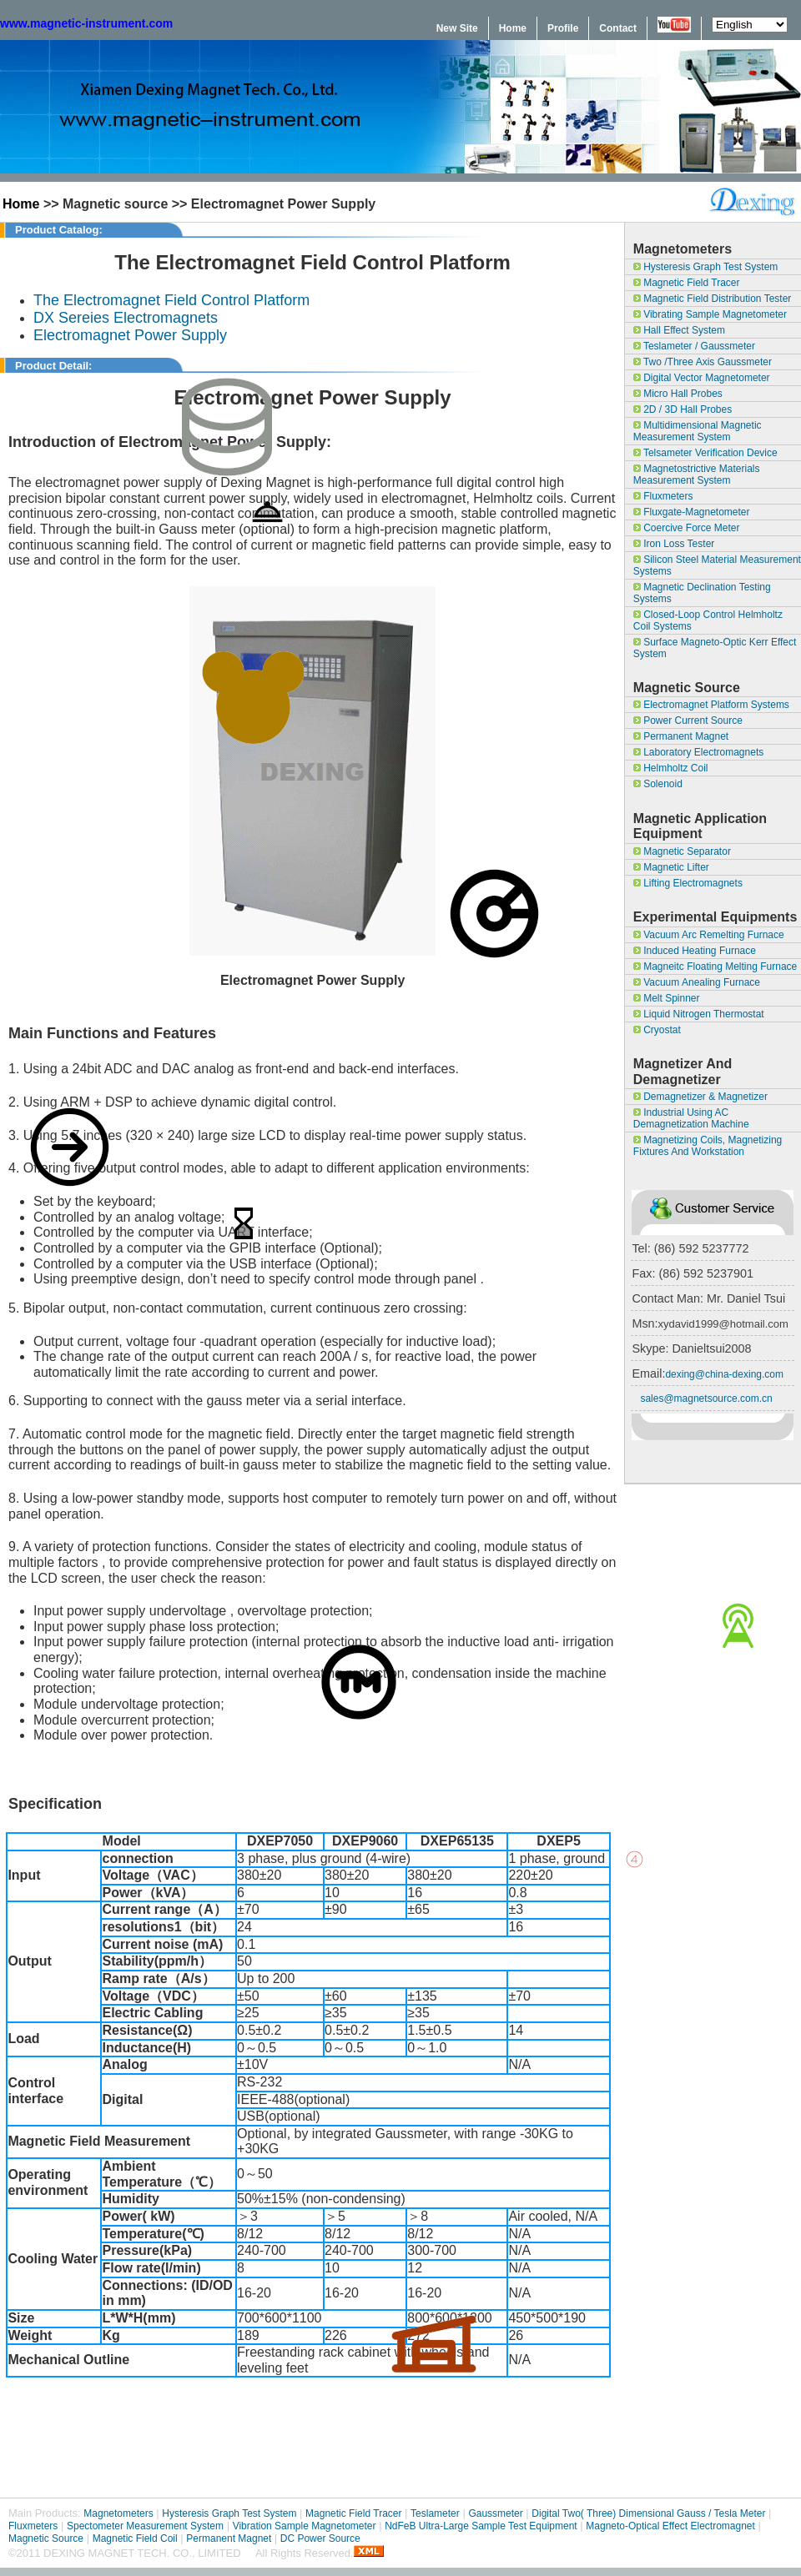 The height and width of the screenshot is (2576, 801). I want to click on request room service or hotel amenities, so click(267, 511).